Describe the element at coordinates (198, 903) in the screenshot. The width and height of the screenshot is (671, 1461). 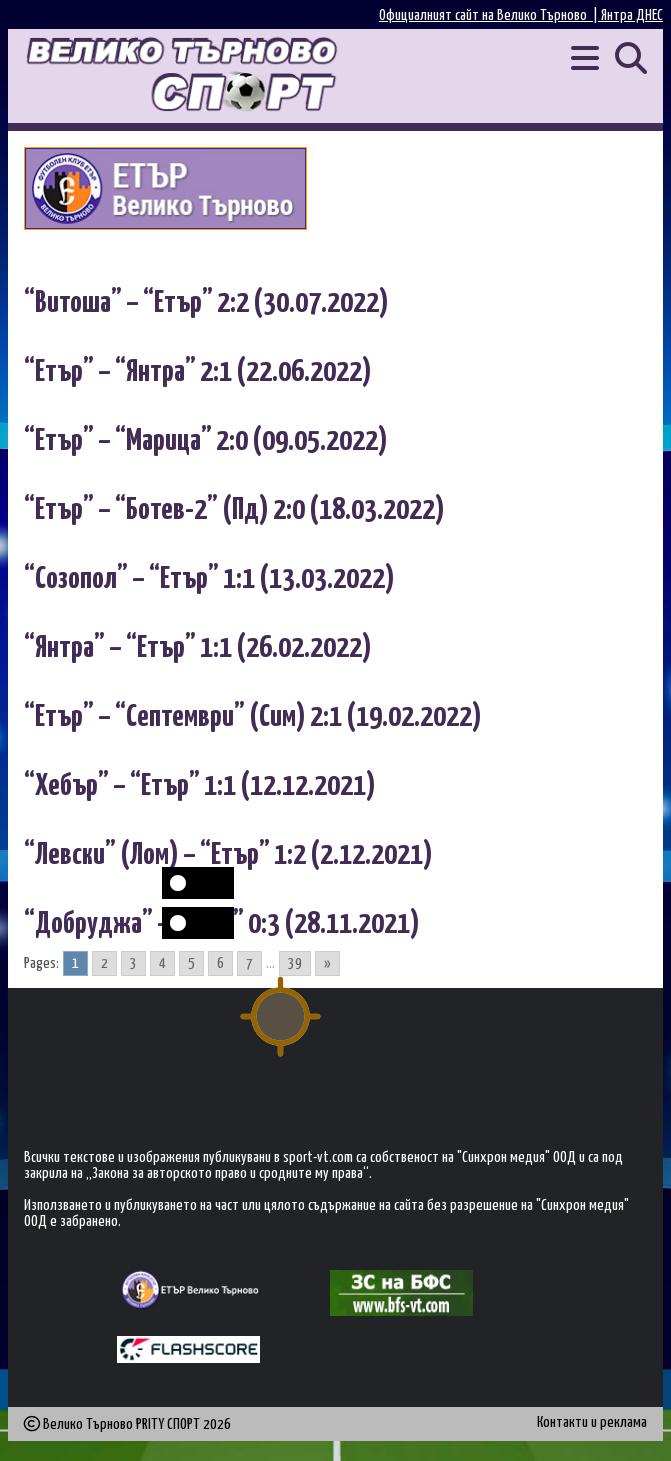
I see `access server or DNS settings` at that location.